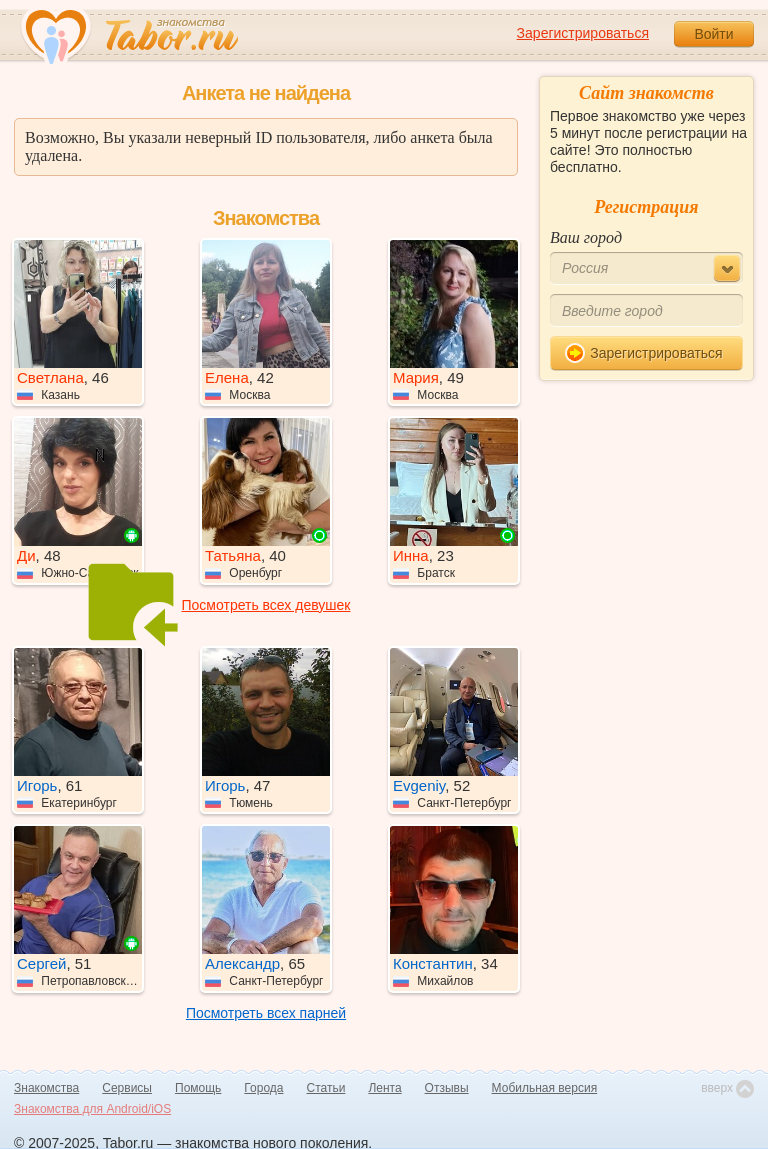 The width and height of the screenshot is (768, 1149). I want to click on view received files or downloads, so click(131, 602).